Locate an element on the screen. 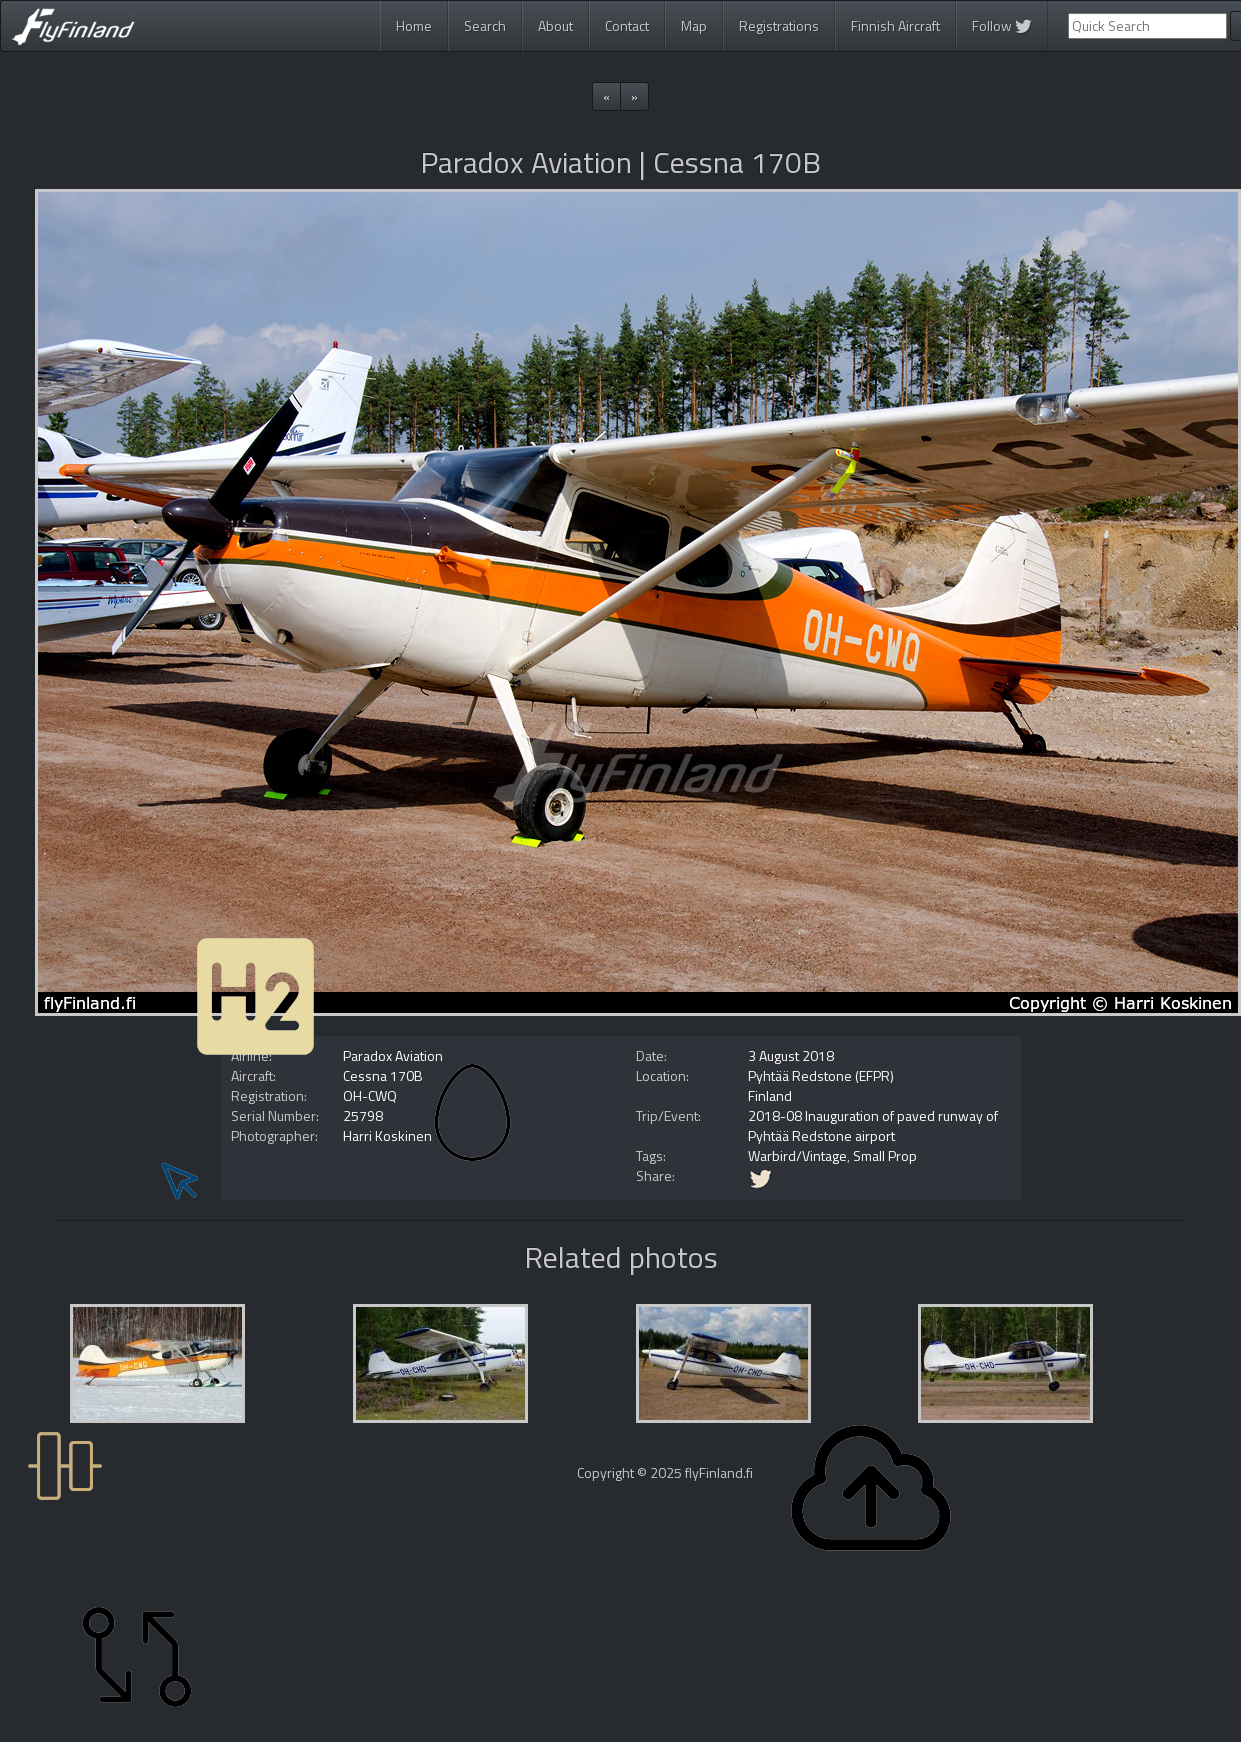 The image size is (1241, 1742). view code differences between versions is located at coordinates (137, 1657).